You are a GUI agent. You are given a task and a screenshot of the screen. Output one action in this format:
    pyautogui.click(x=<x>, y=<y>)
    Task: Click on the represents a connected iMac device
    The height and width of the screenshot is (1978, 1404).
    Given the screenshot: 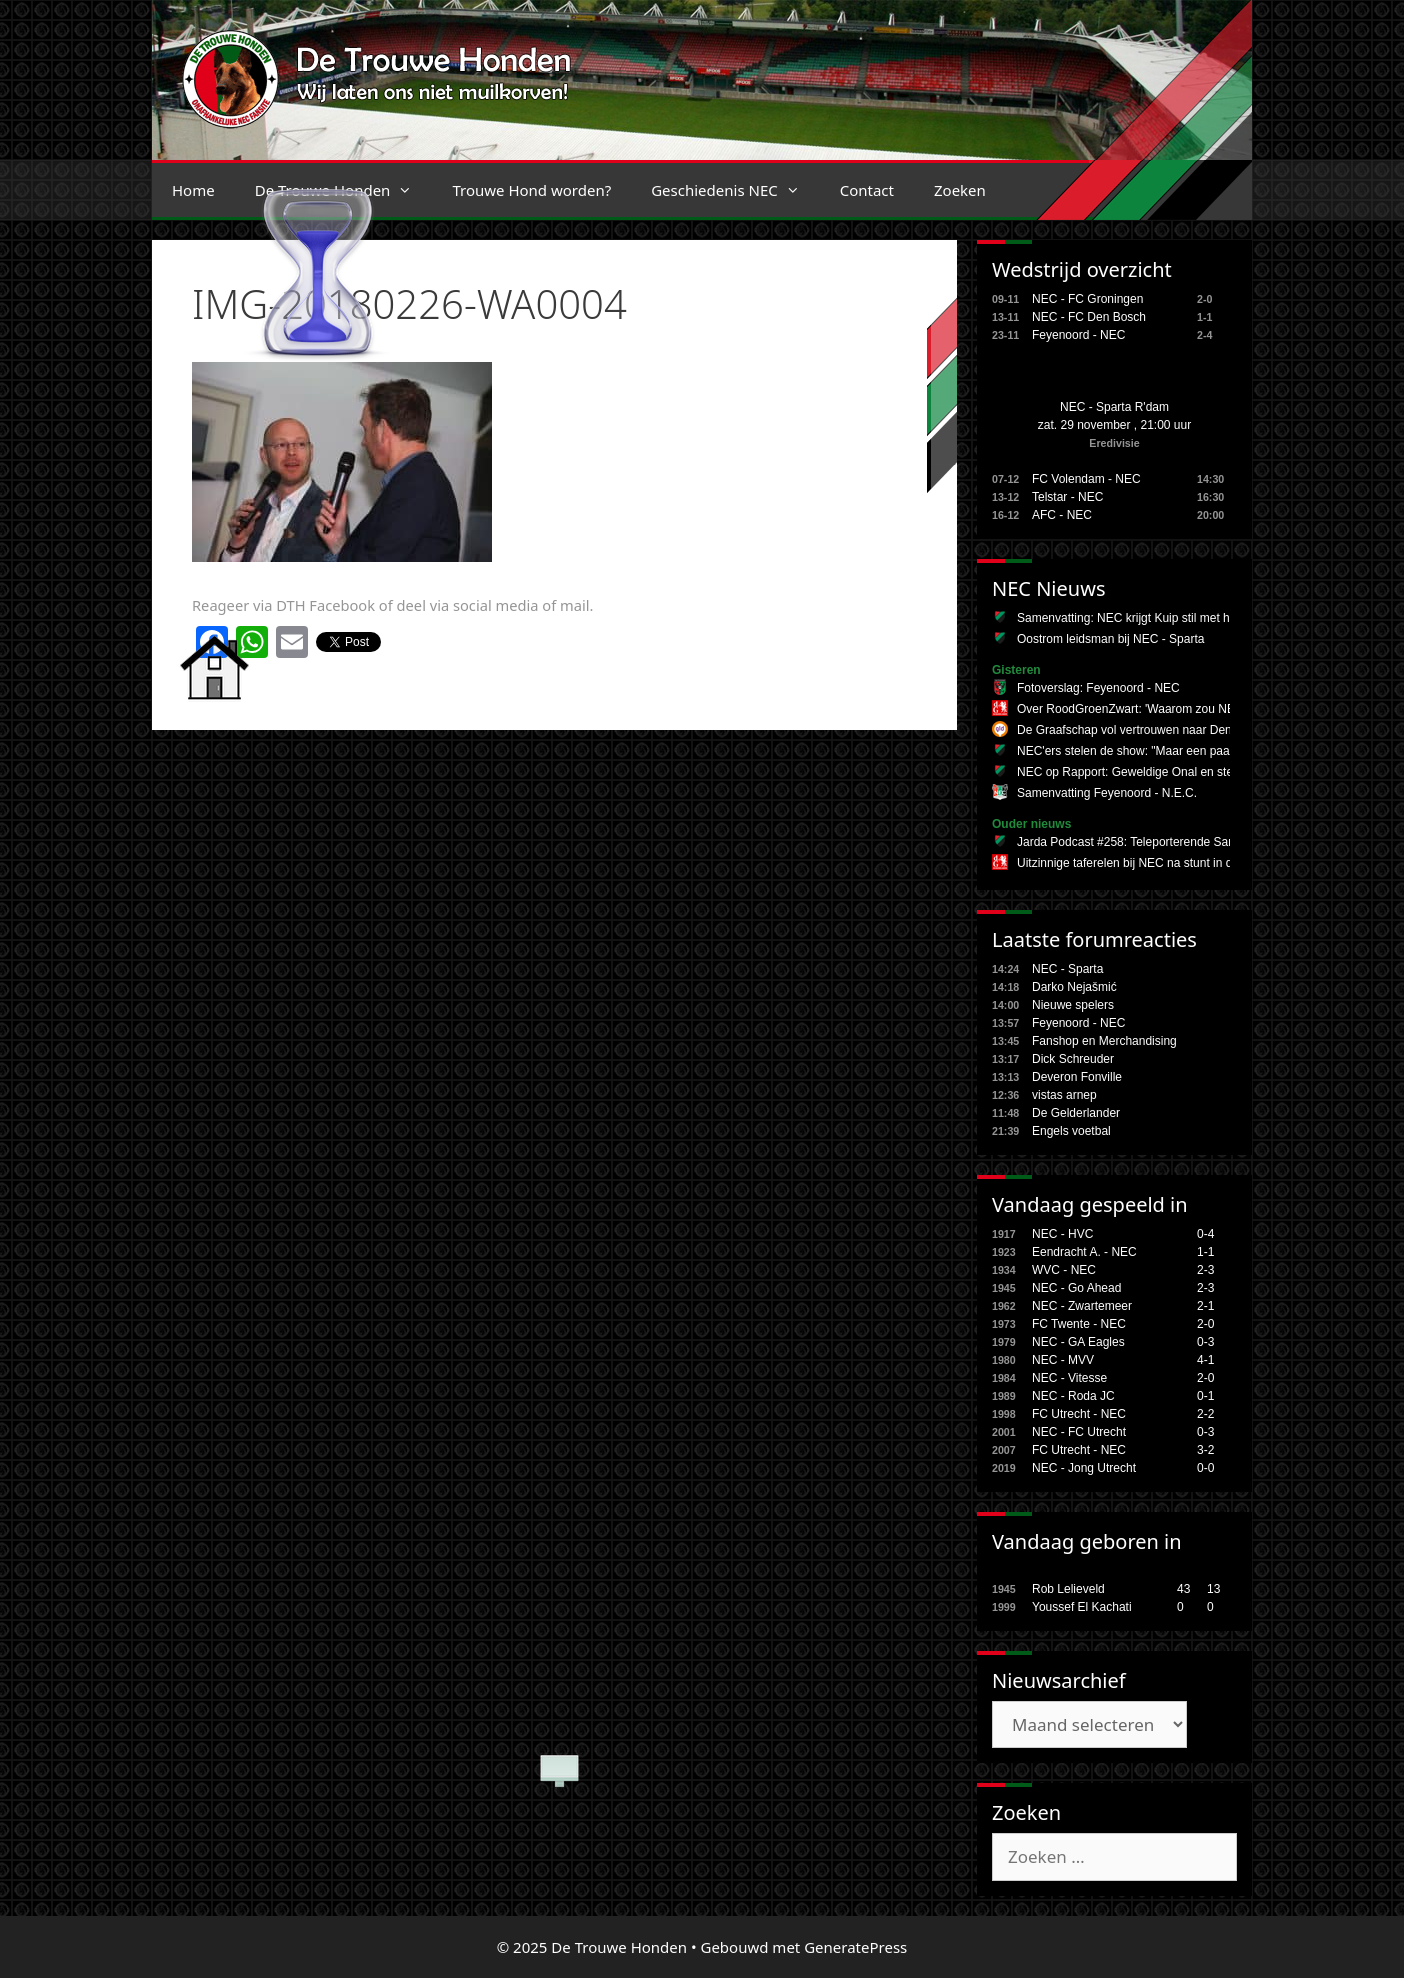 What is the action you would take?
    pyautogui.click(x=559, y=1770)
    